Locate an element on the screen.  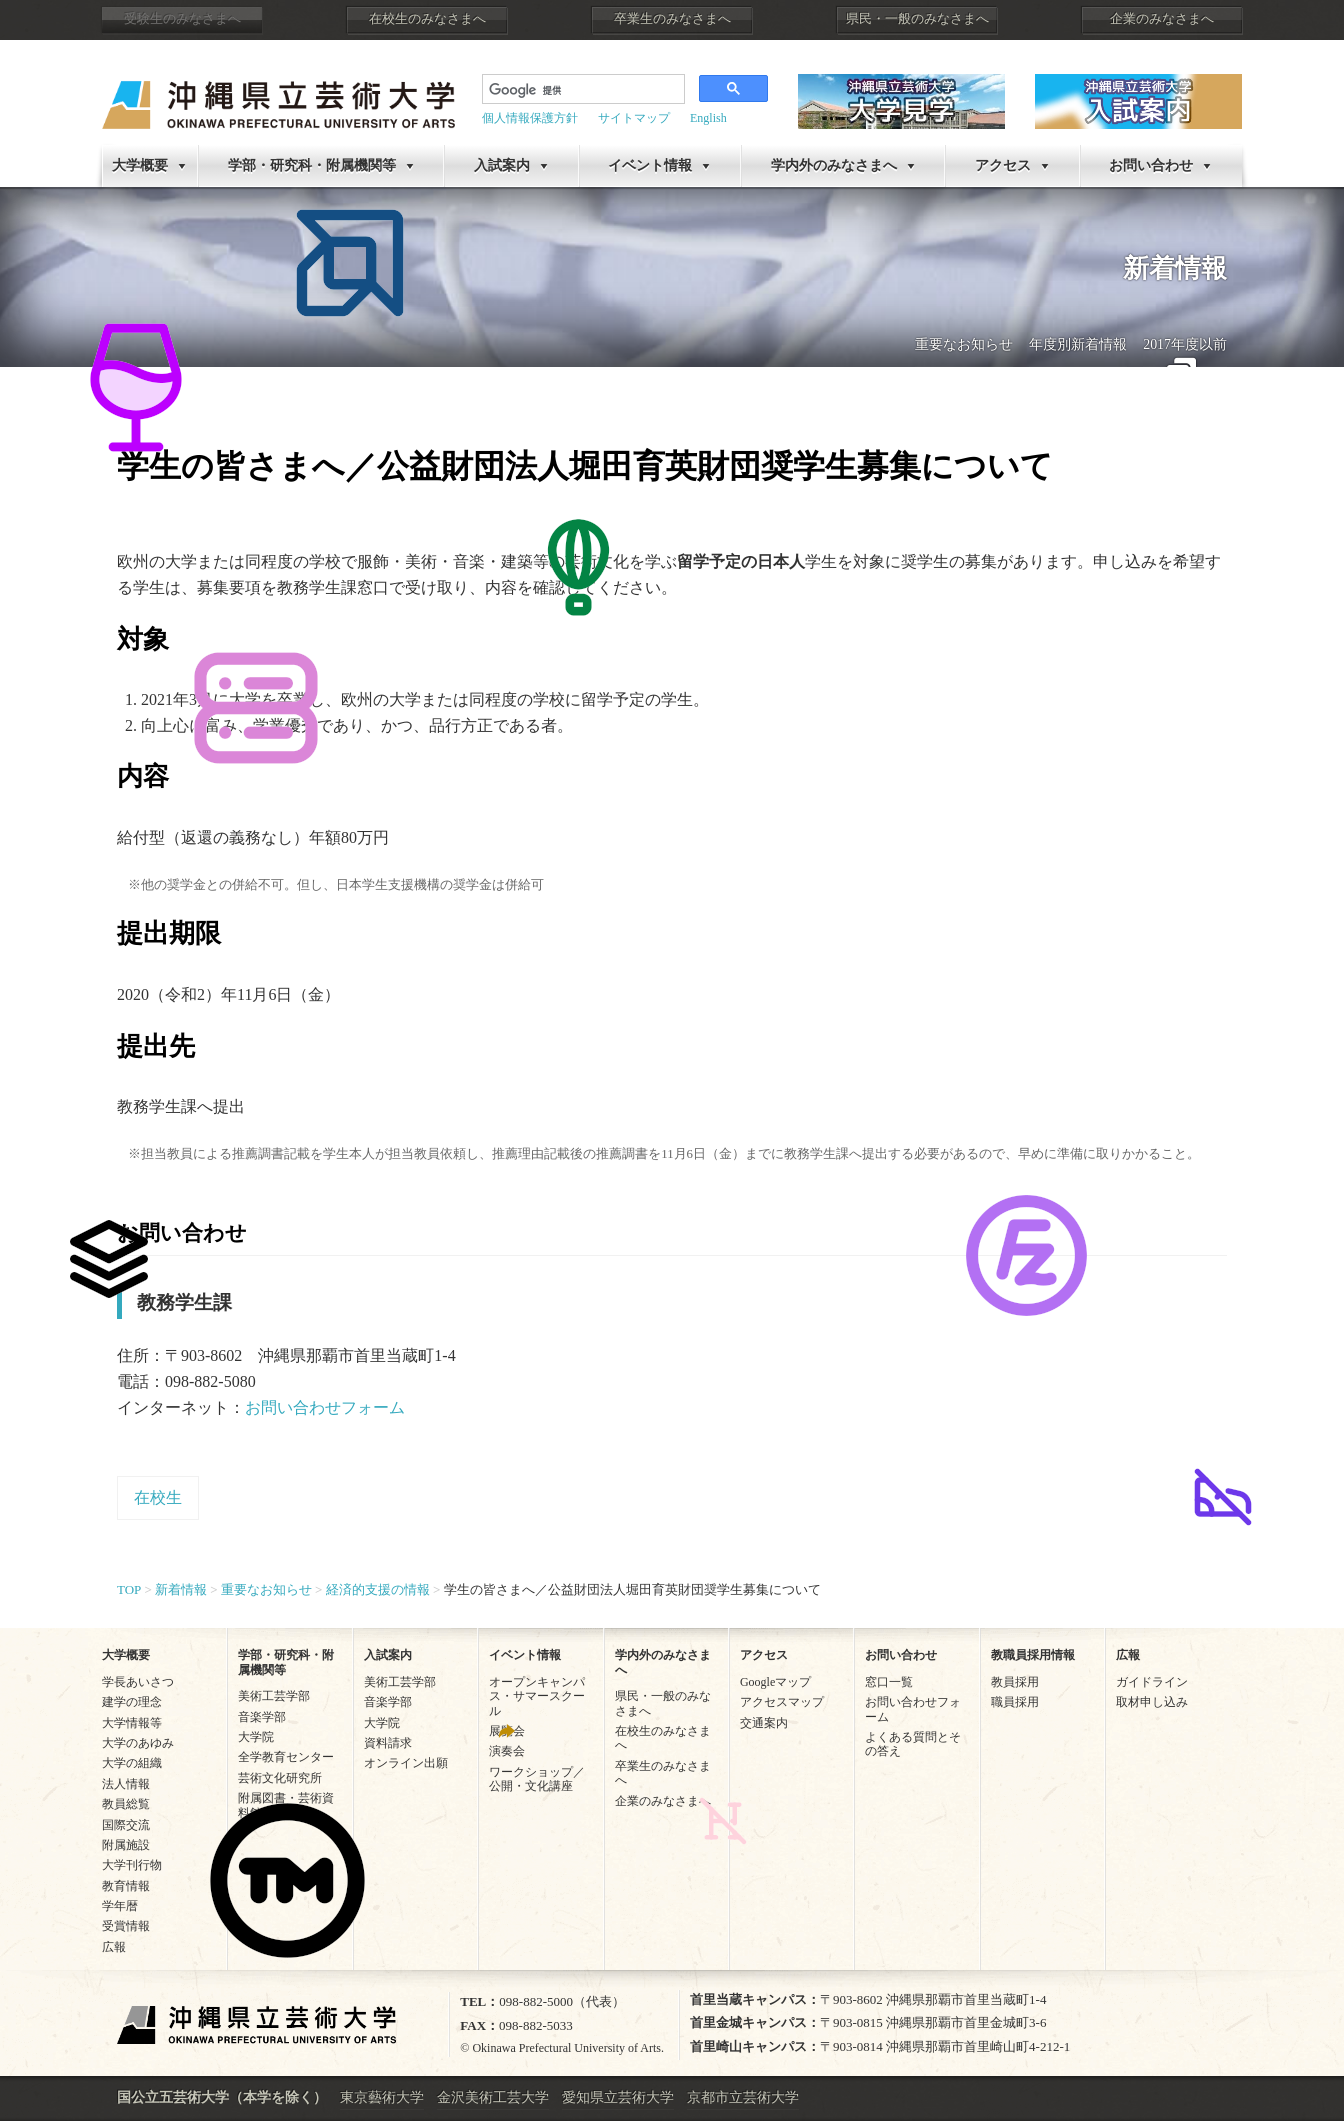
disable heading formatting is located at coordinates (723, 1821).